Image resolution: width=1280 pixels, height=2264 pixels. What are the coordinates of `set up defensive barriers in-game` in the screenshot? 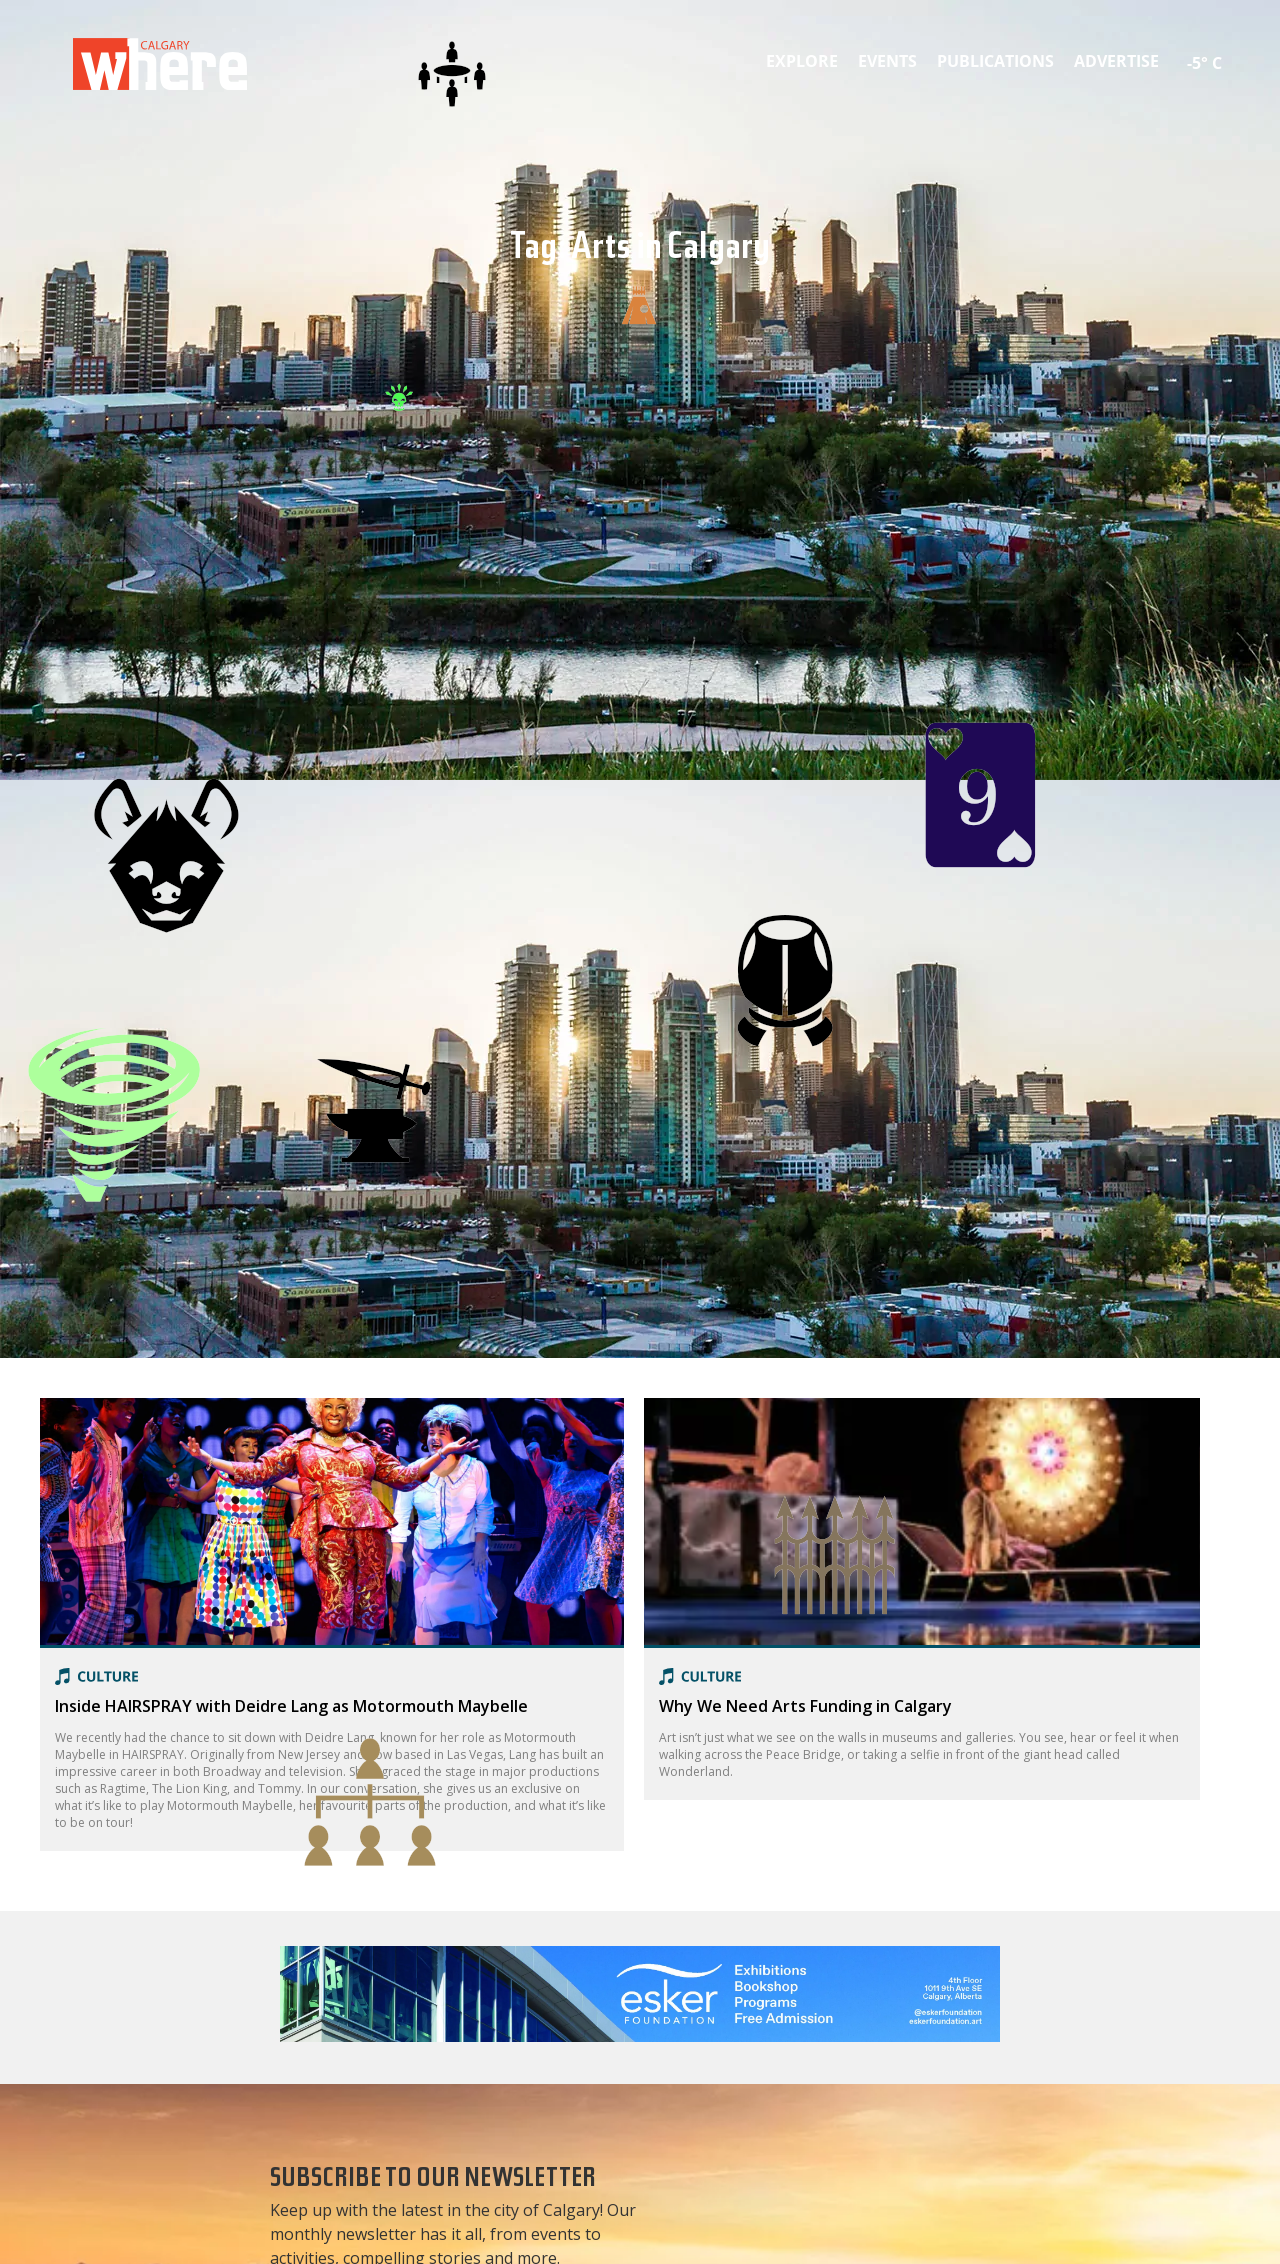 It's located at (834, 1554).